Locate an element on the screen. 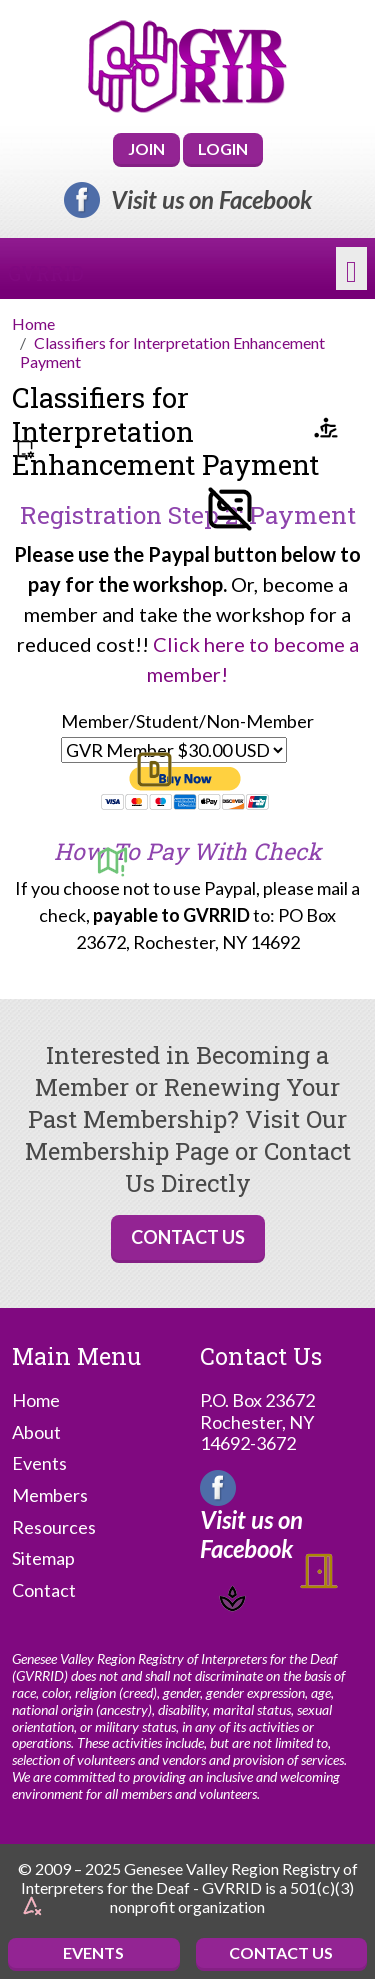  disable navigation or GPS tracking is located at coordinates (31, 1905).